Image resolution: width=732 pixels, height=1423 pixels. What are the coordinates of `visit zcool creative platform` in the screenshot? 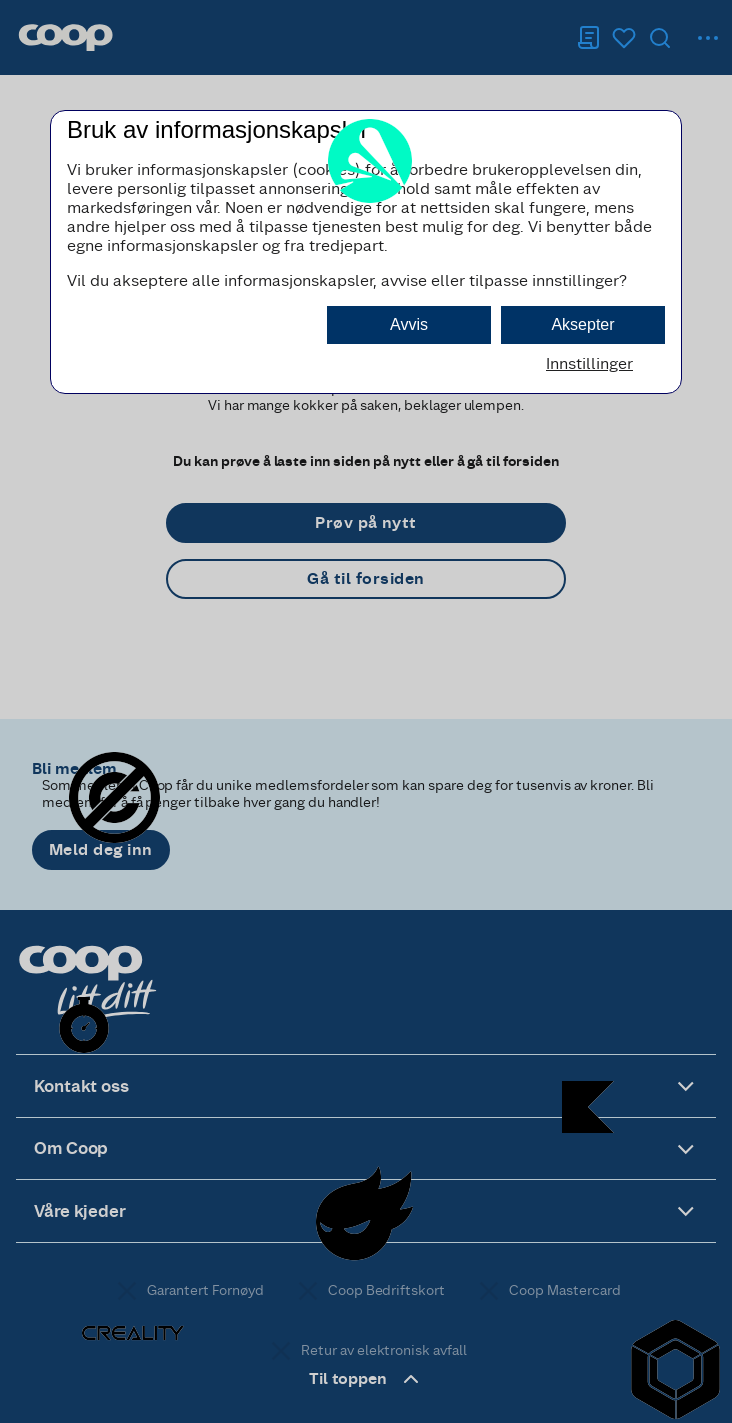 It's located at (364, 1213).